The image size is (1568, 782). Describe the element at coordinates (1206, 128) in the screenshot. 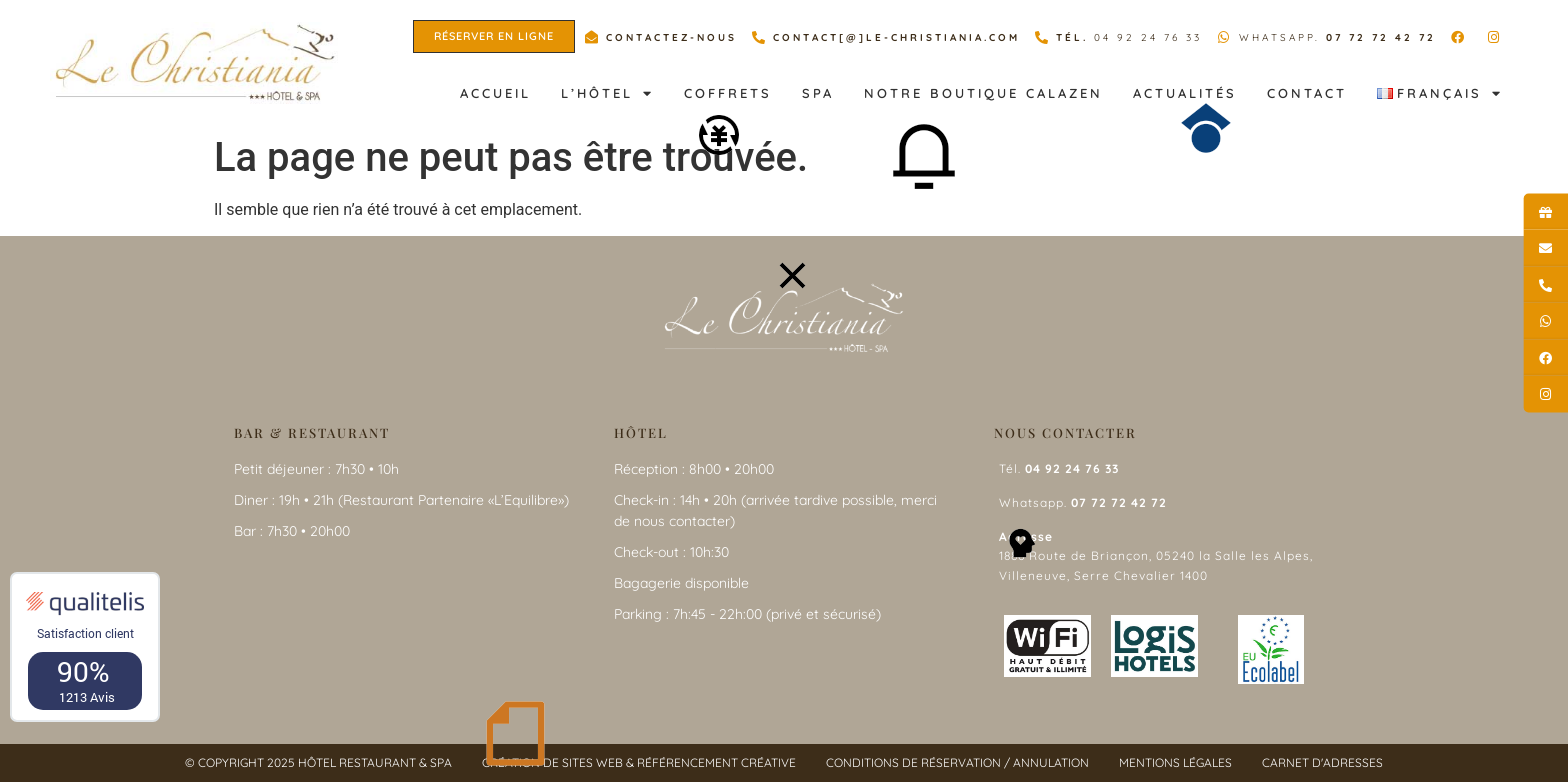

I see `link to google scholar profile` at that location.